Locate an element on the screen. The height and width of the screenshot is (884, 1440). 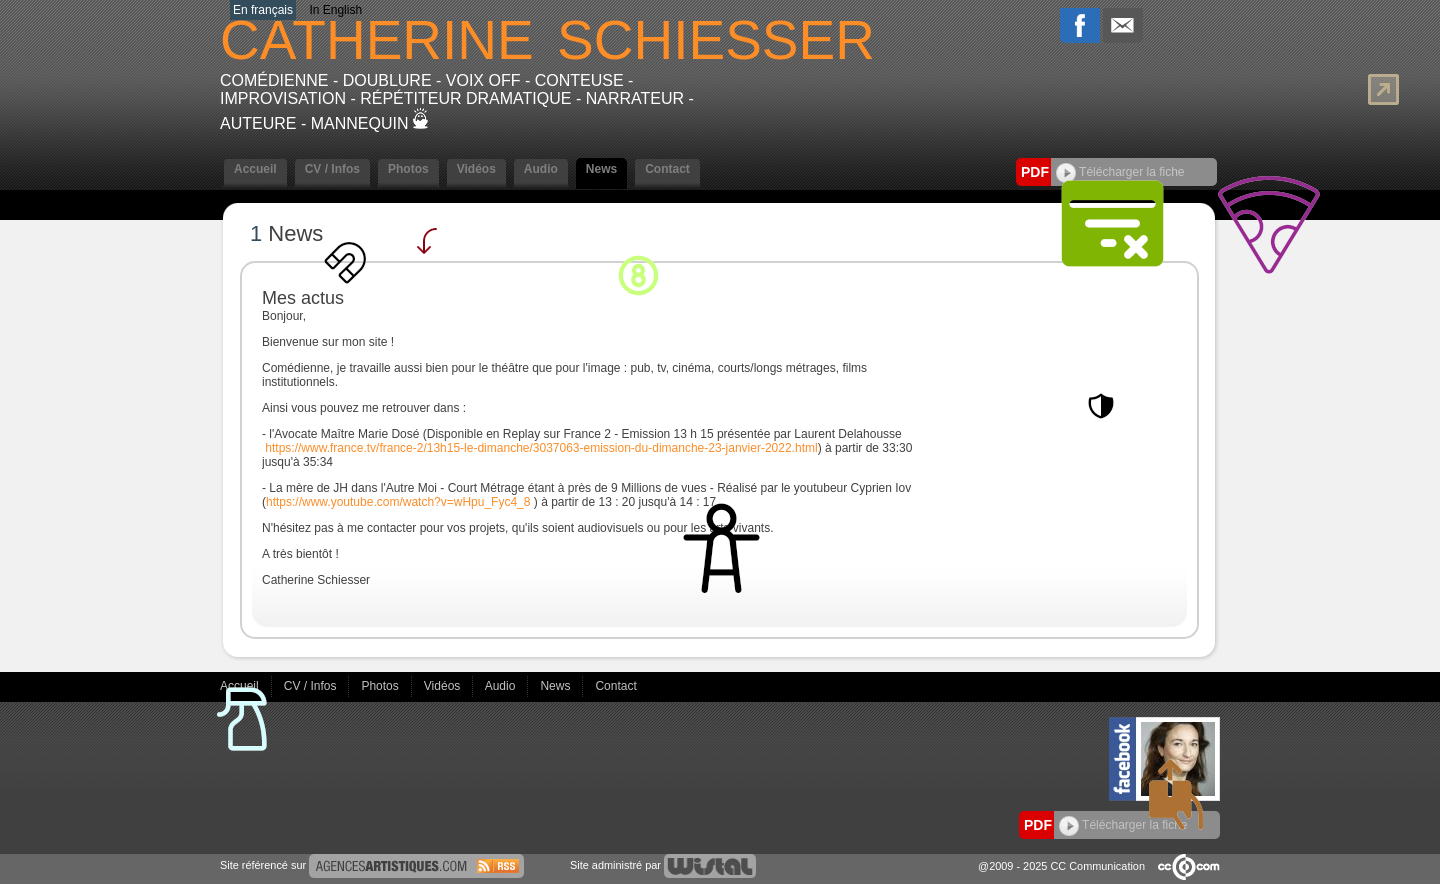
browse food delivery options is located at coordinates (1269, 223).